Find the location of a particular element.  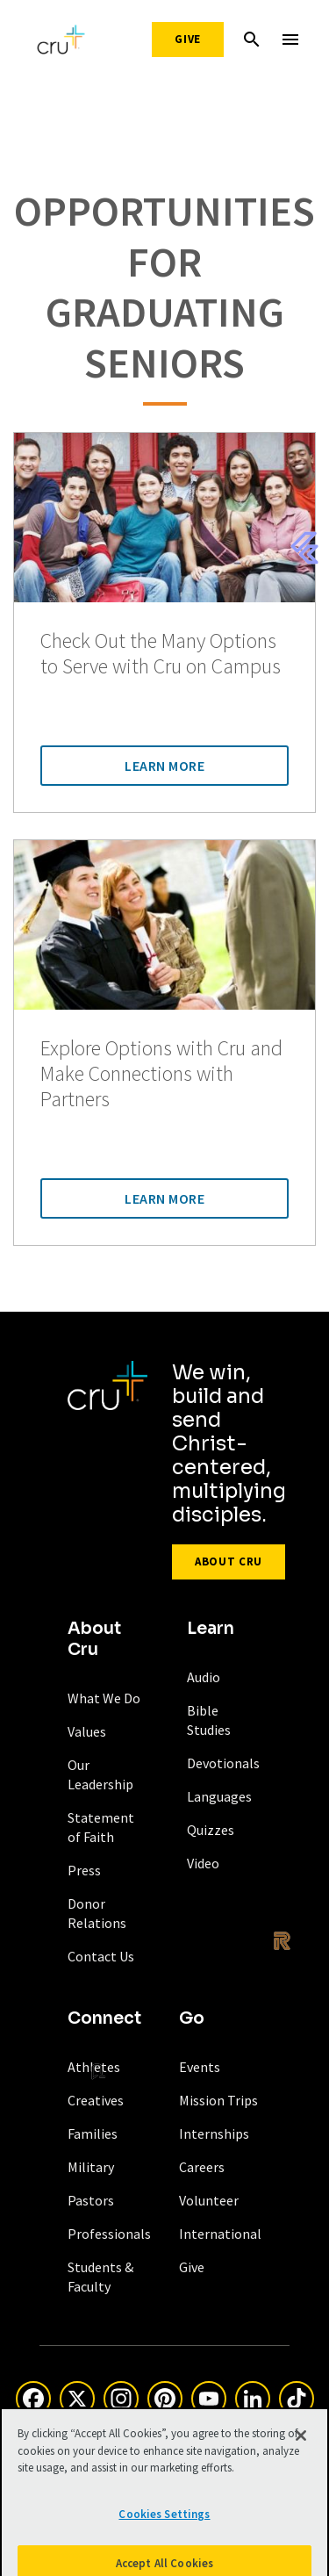

remove item from bookmarks is located at coordinates (97, 2071).